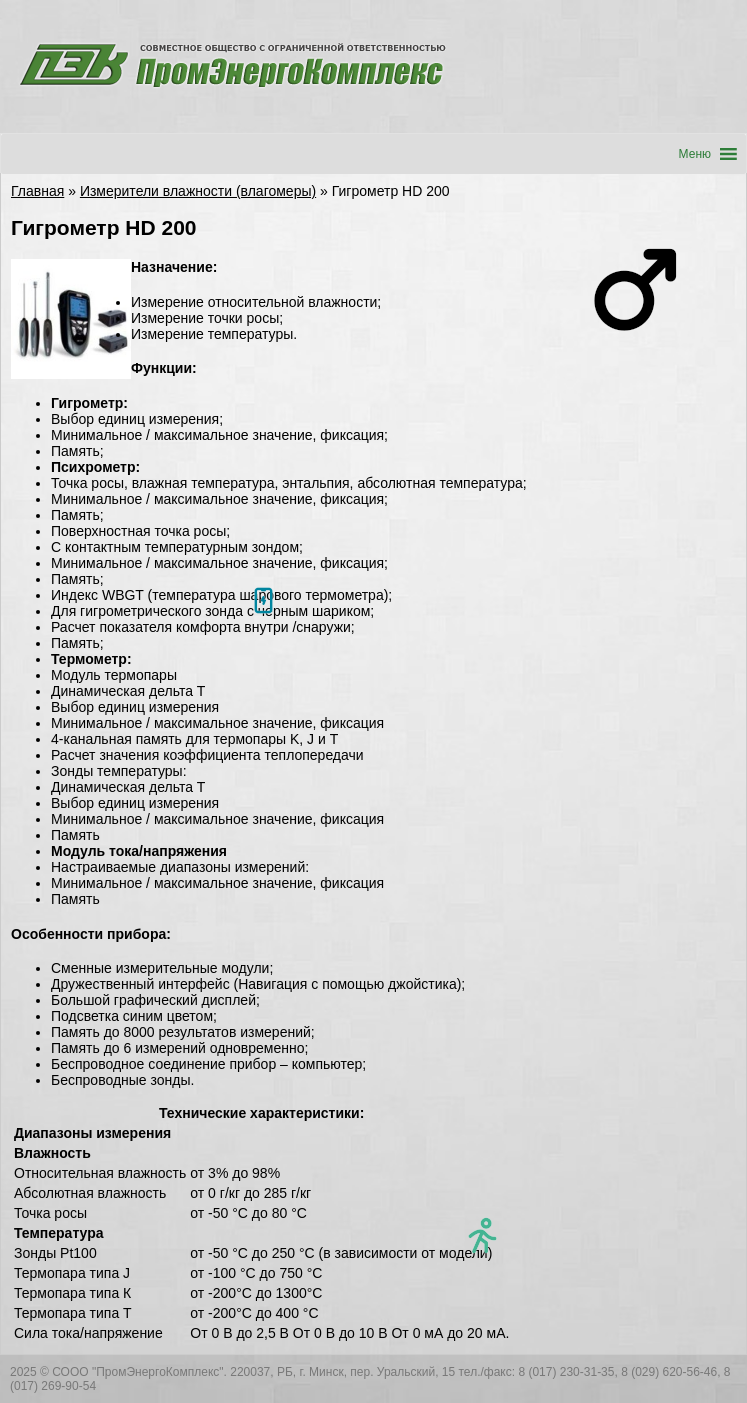 The image size is (747, 1403). I want to click on indicates male gender selection, so click(632, 292).